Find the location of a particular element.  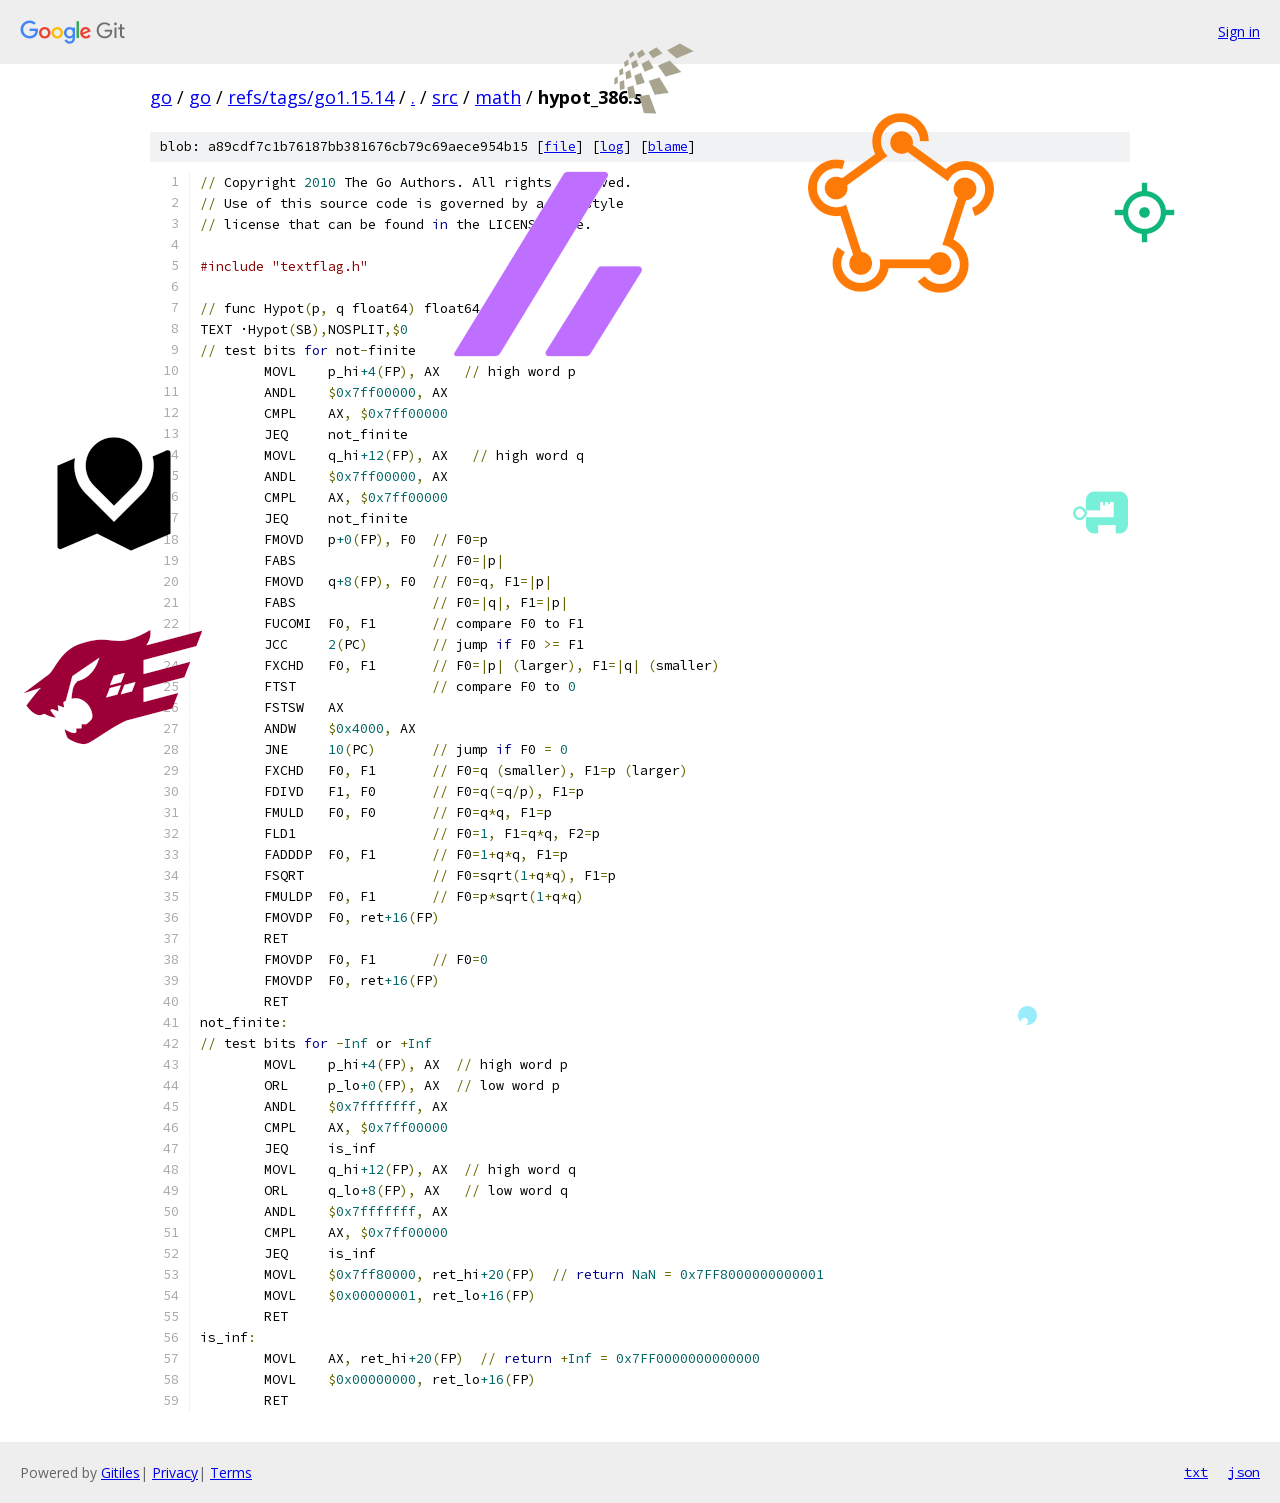

open zenn platform is located at coordinates (548, 264).